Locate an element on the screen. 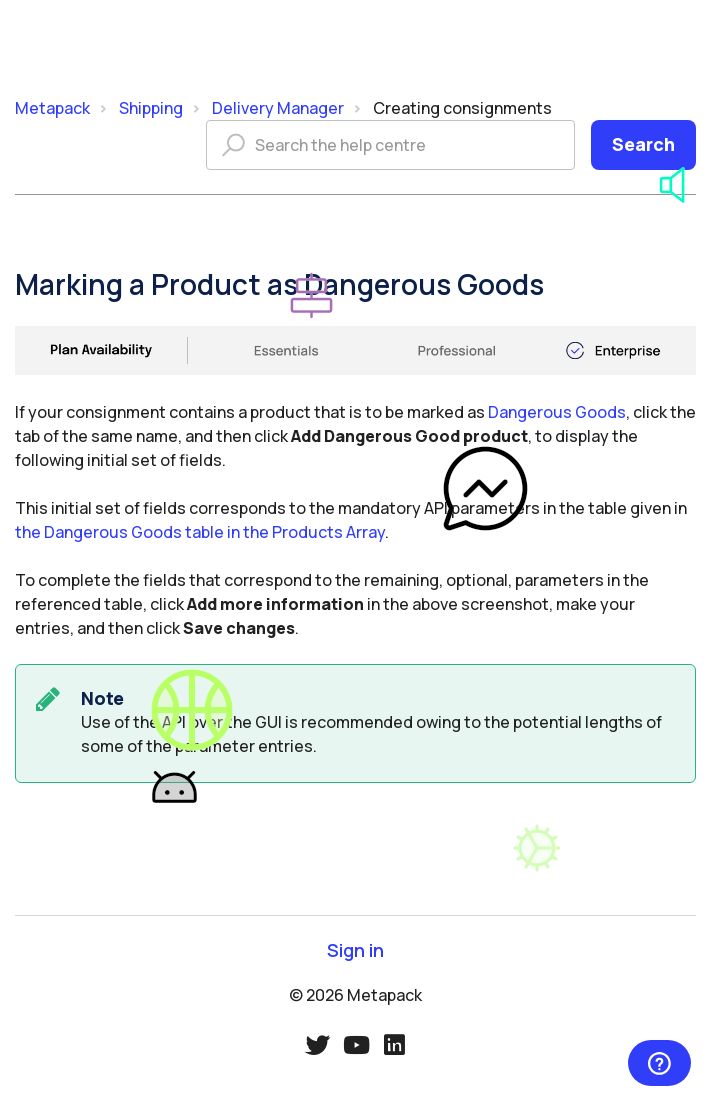 The width and height of the screenshot is (711, 1100). align objects to horizontal center is located at coordinates (311, 295).